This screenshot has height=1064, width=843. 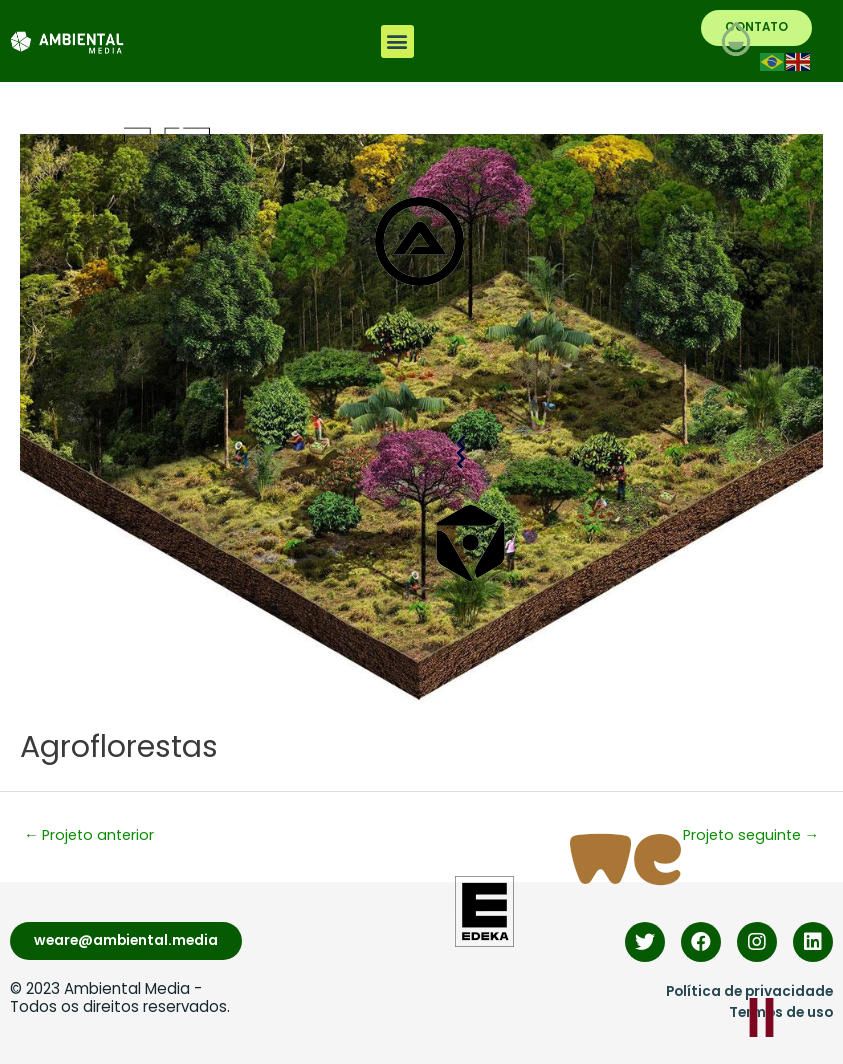 What do you see at coordinates (167, 135) in the screenshot?
I see `playstation portable (PSP) brand logo` at bounding box center [167, 135].